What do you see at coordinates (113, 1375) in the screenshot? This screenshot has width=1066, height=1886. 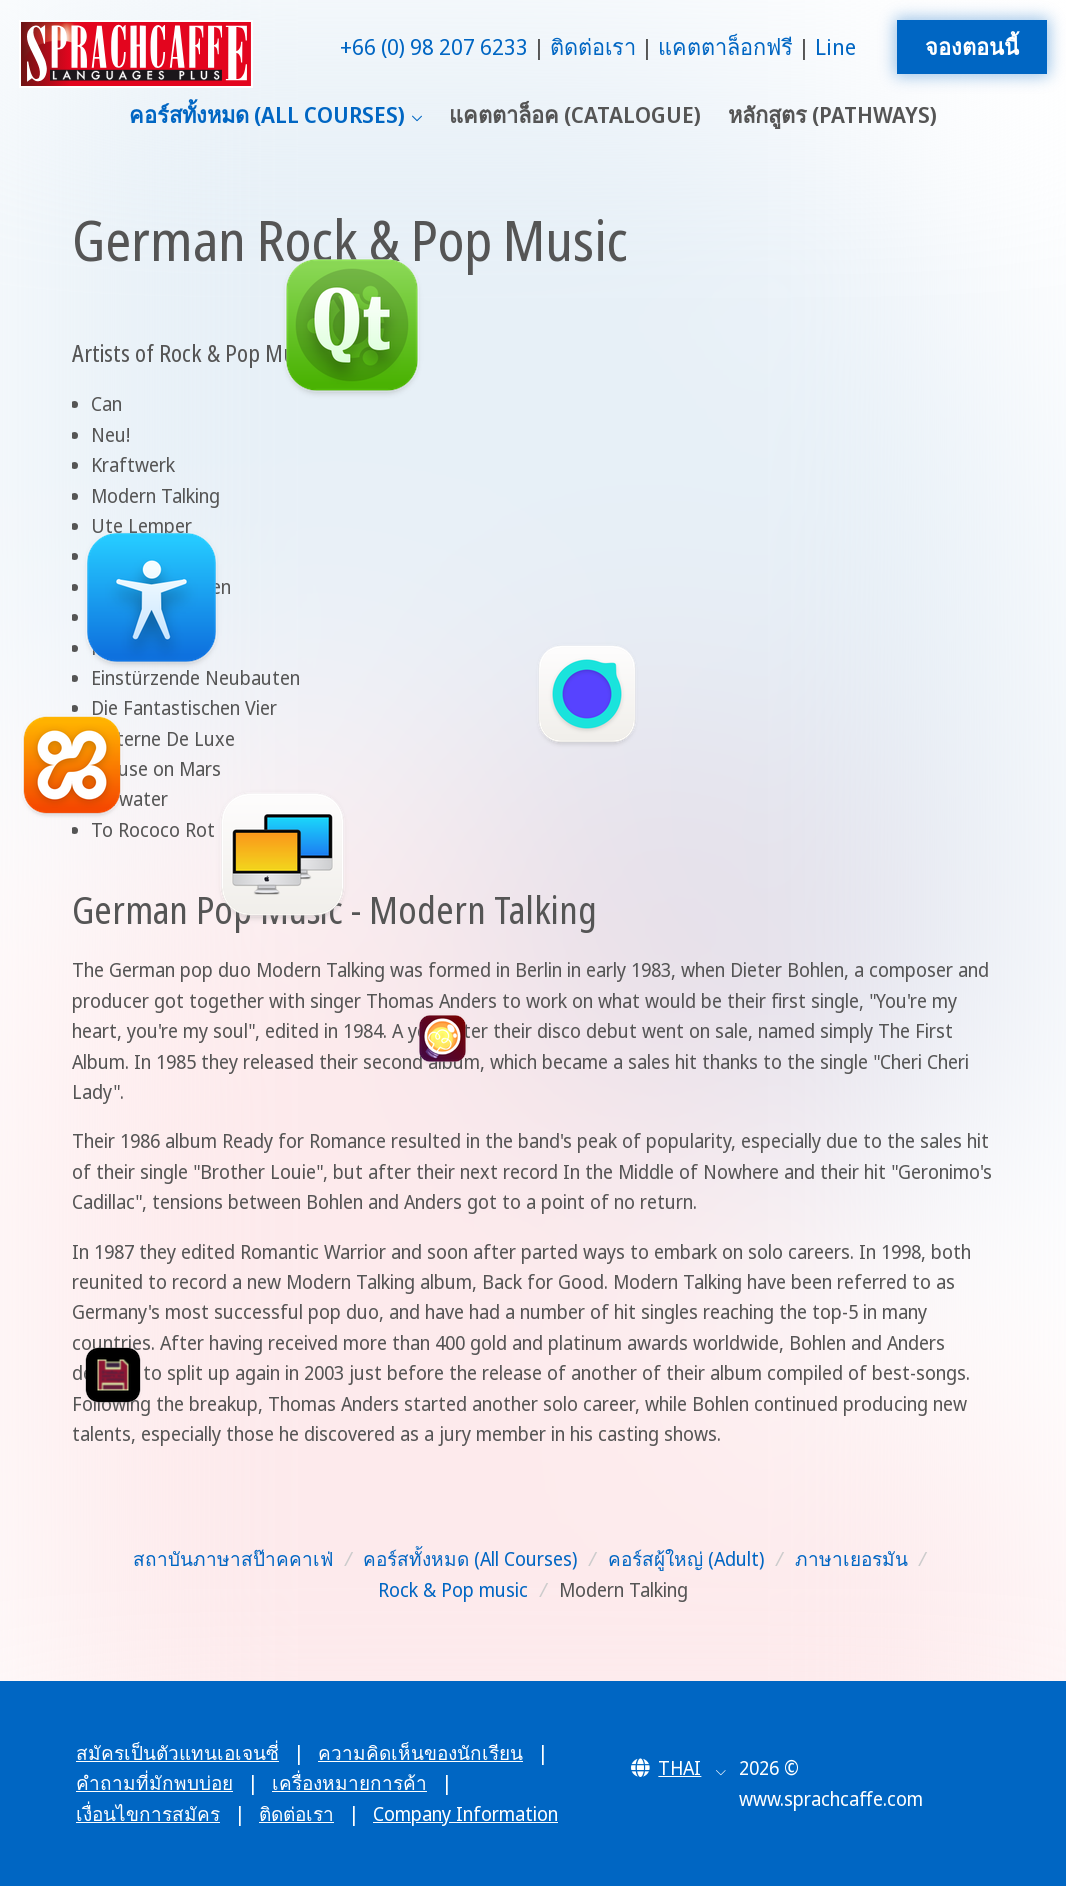 I see `launch inscryption game` at bounding box center [113, 1375].